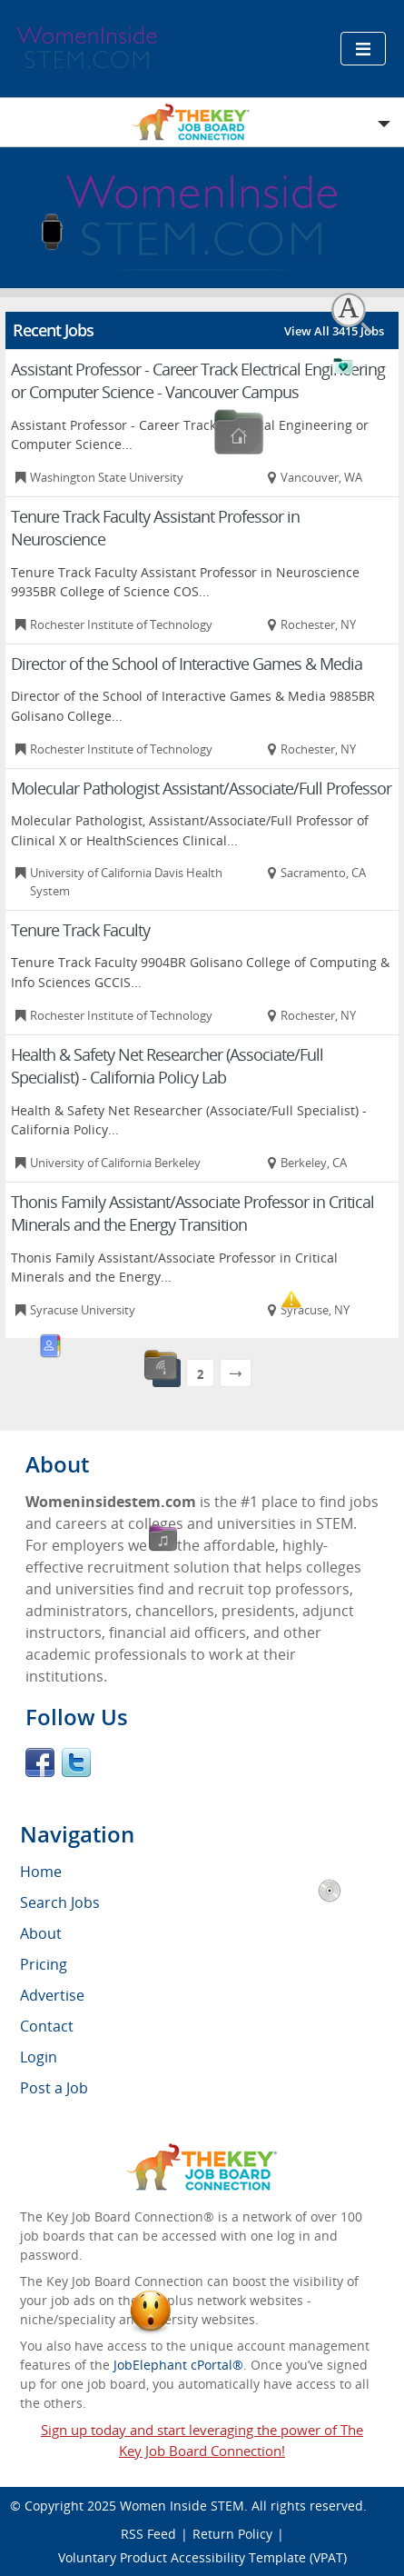 Image resolution: width=404 pixels, height=2576 pixels. Describe the element at coordinates (351, 313) in the screenshot. I see `search for files or documents` at that location.